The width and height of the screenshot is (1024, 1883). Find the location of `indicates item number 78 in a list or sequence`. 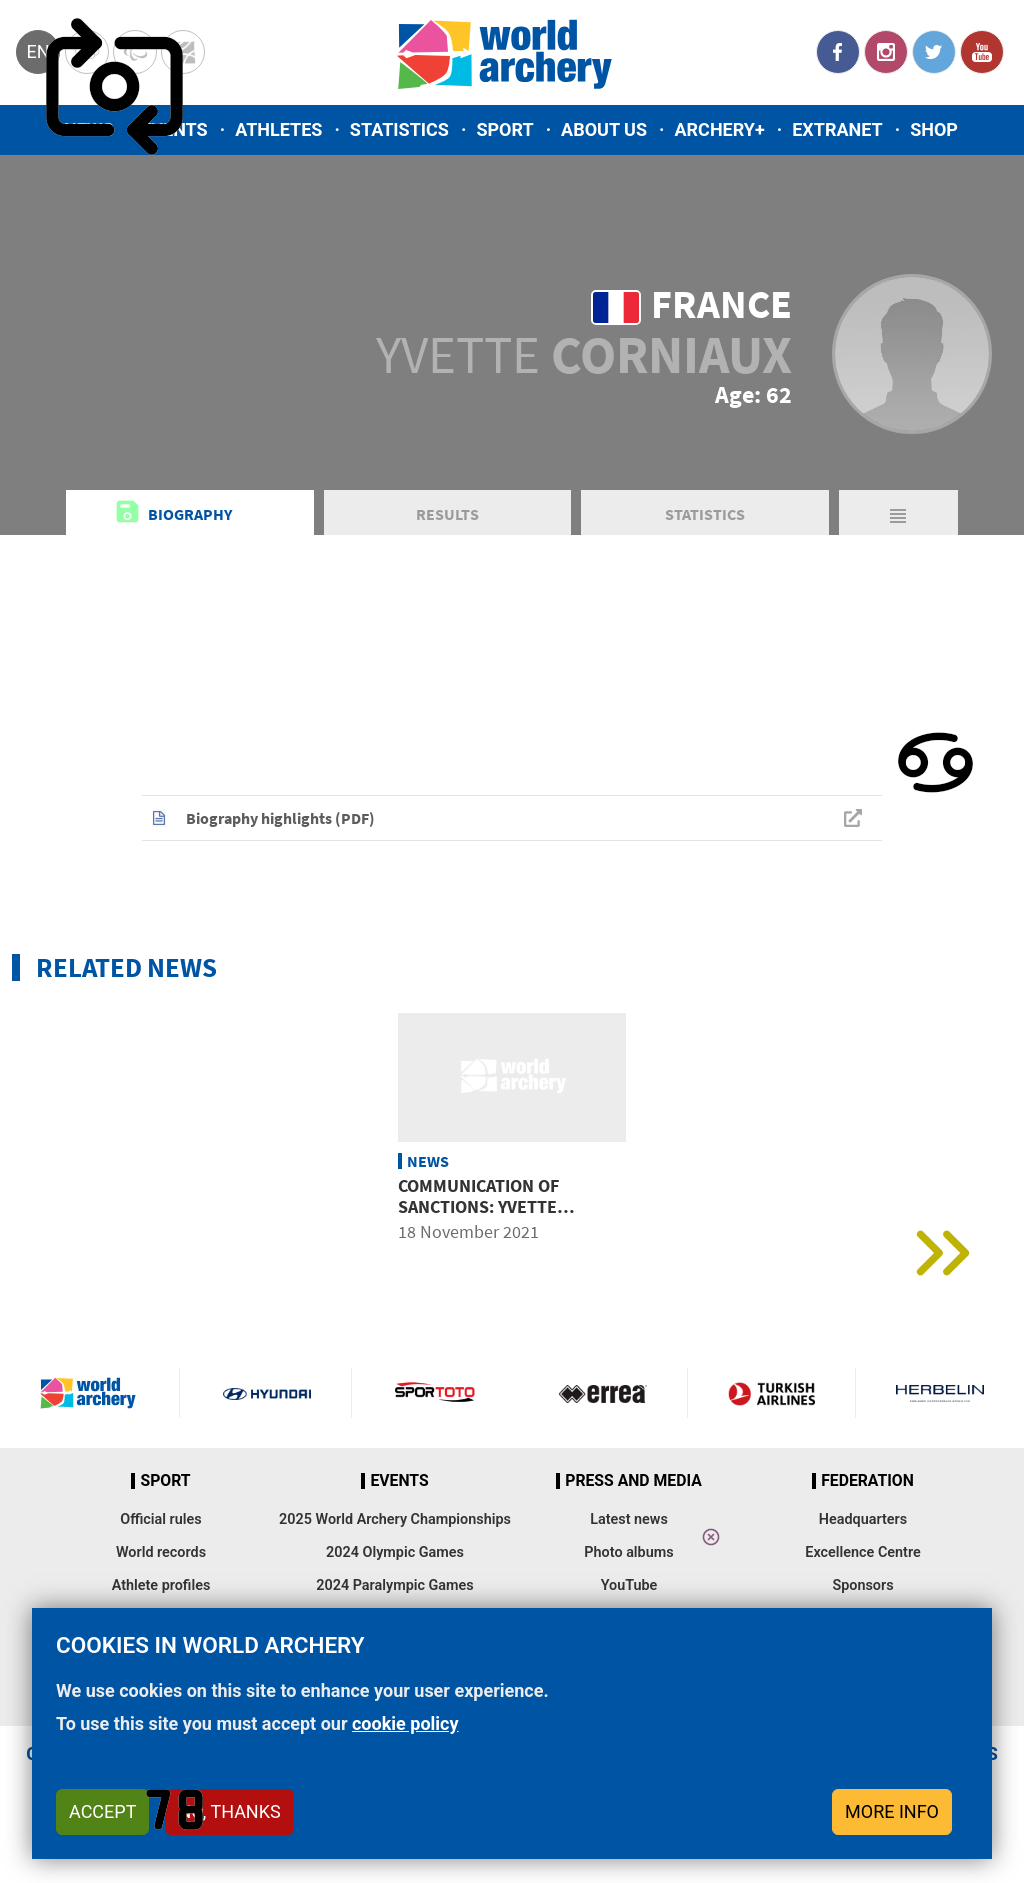

indicates item number 78 in a list or sequence is located at coordinates (174, 1809).